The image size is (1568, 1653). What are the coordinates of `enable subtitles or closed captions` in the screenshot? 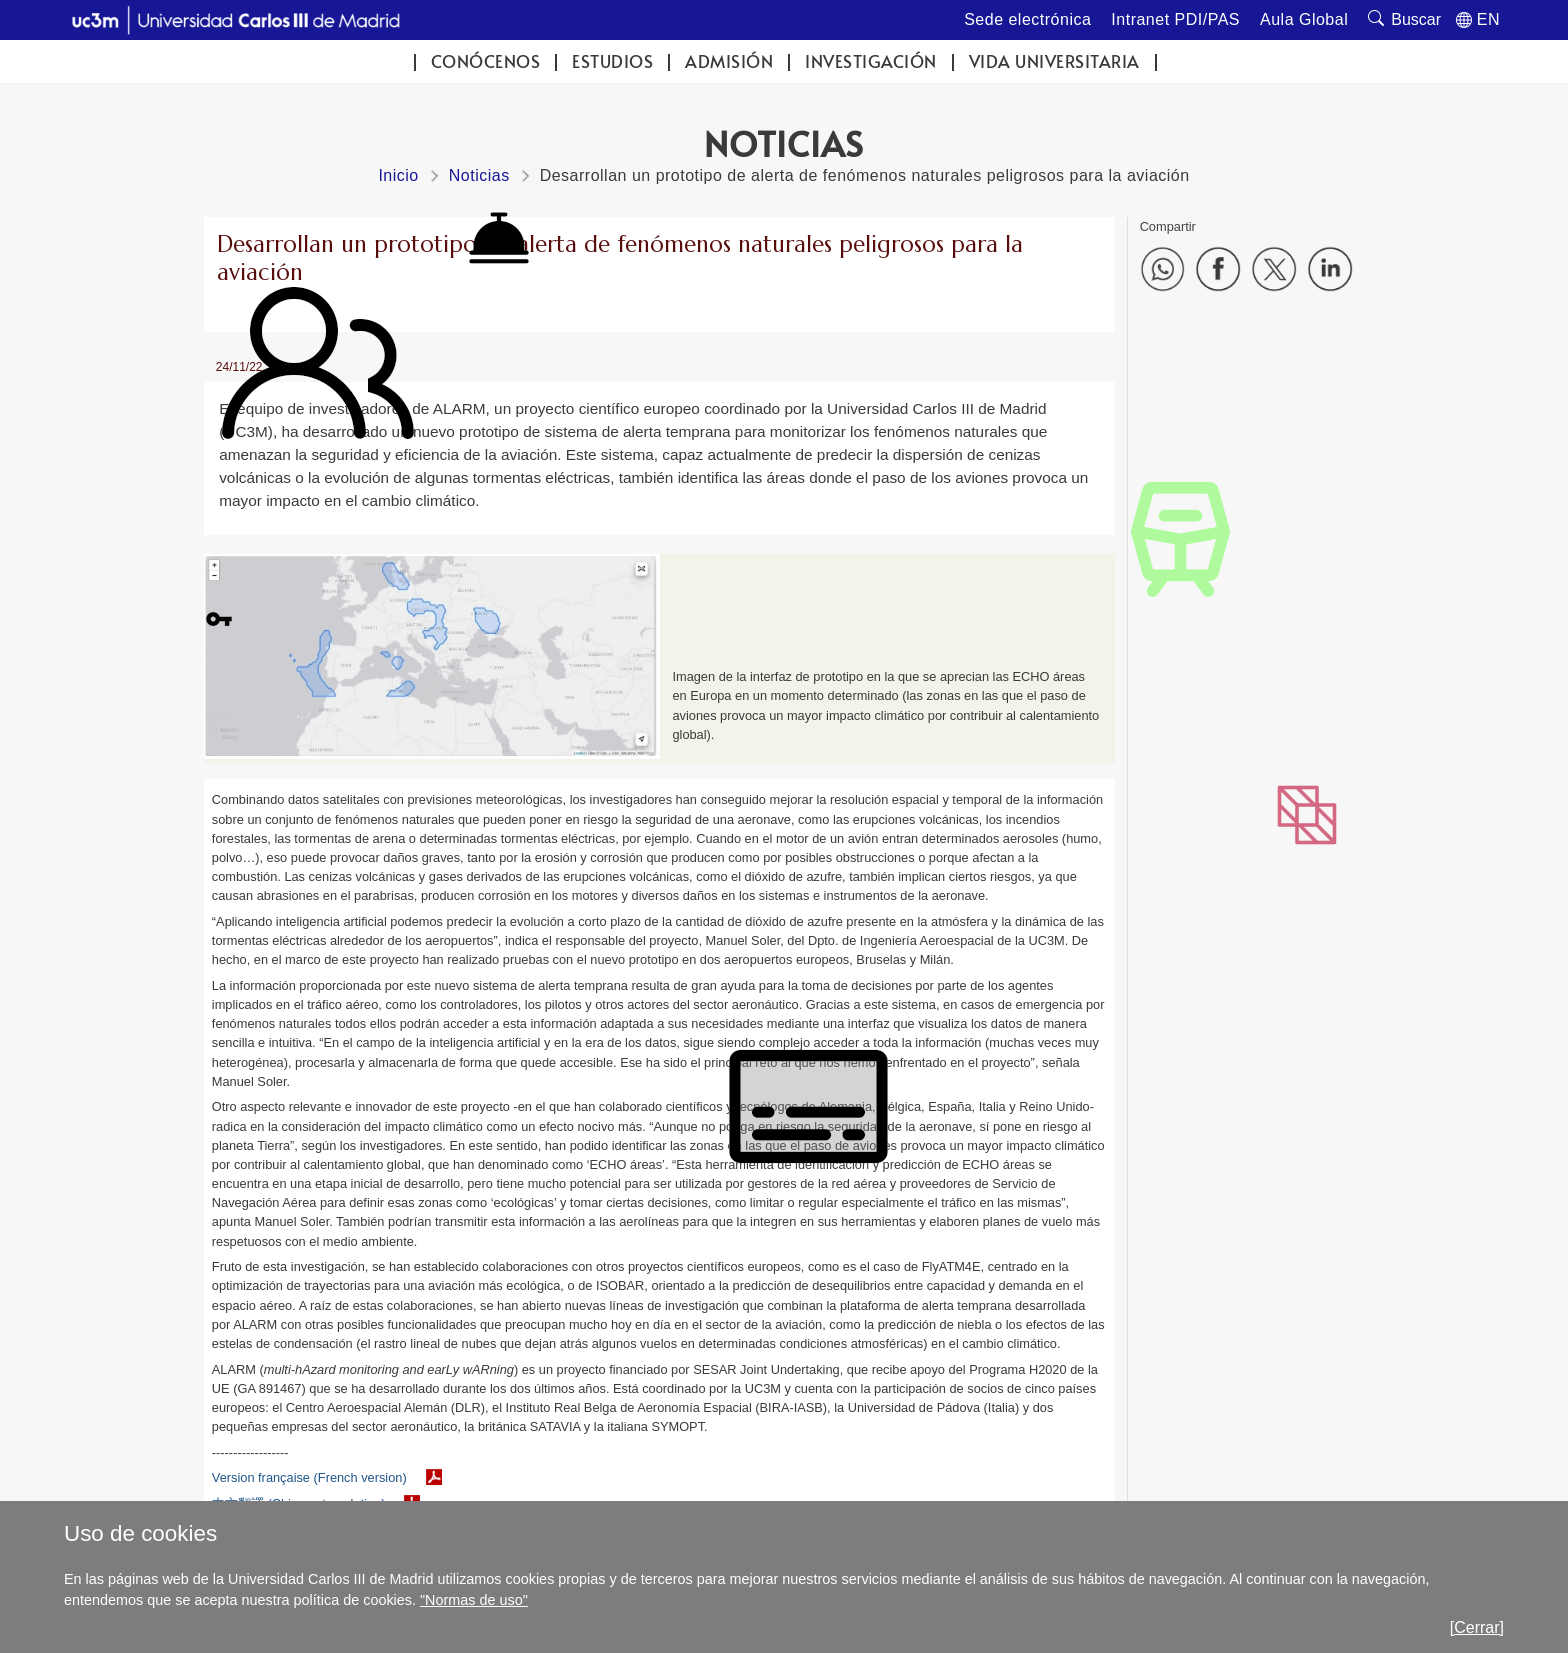 It's located at (808, 1106).